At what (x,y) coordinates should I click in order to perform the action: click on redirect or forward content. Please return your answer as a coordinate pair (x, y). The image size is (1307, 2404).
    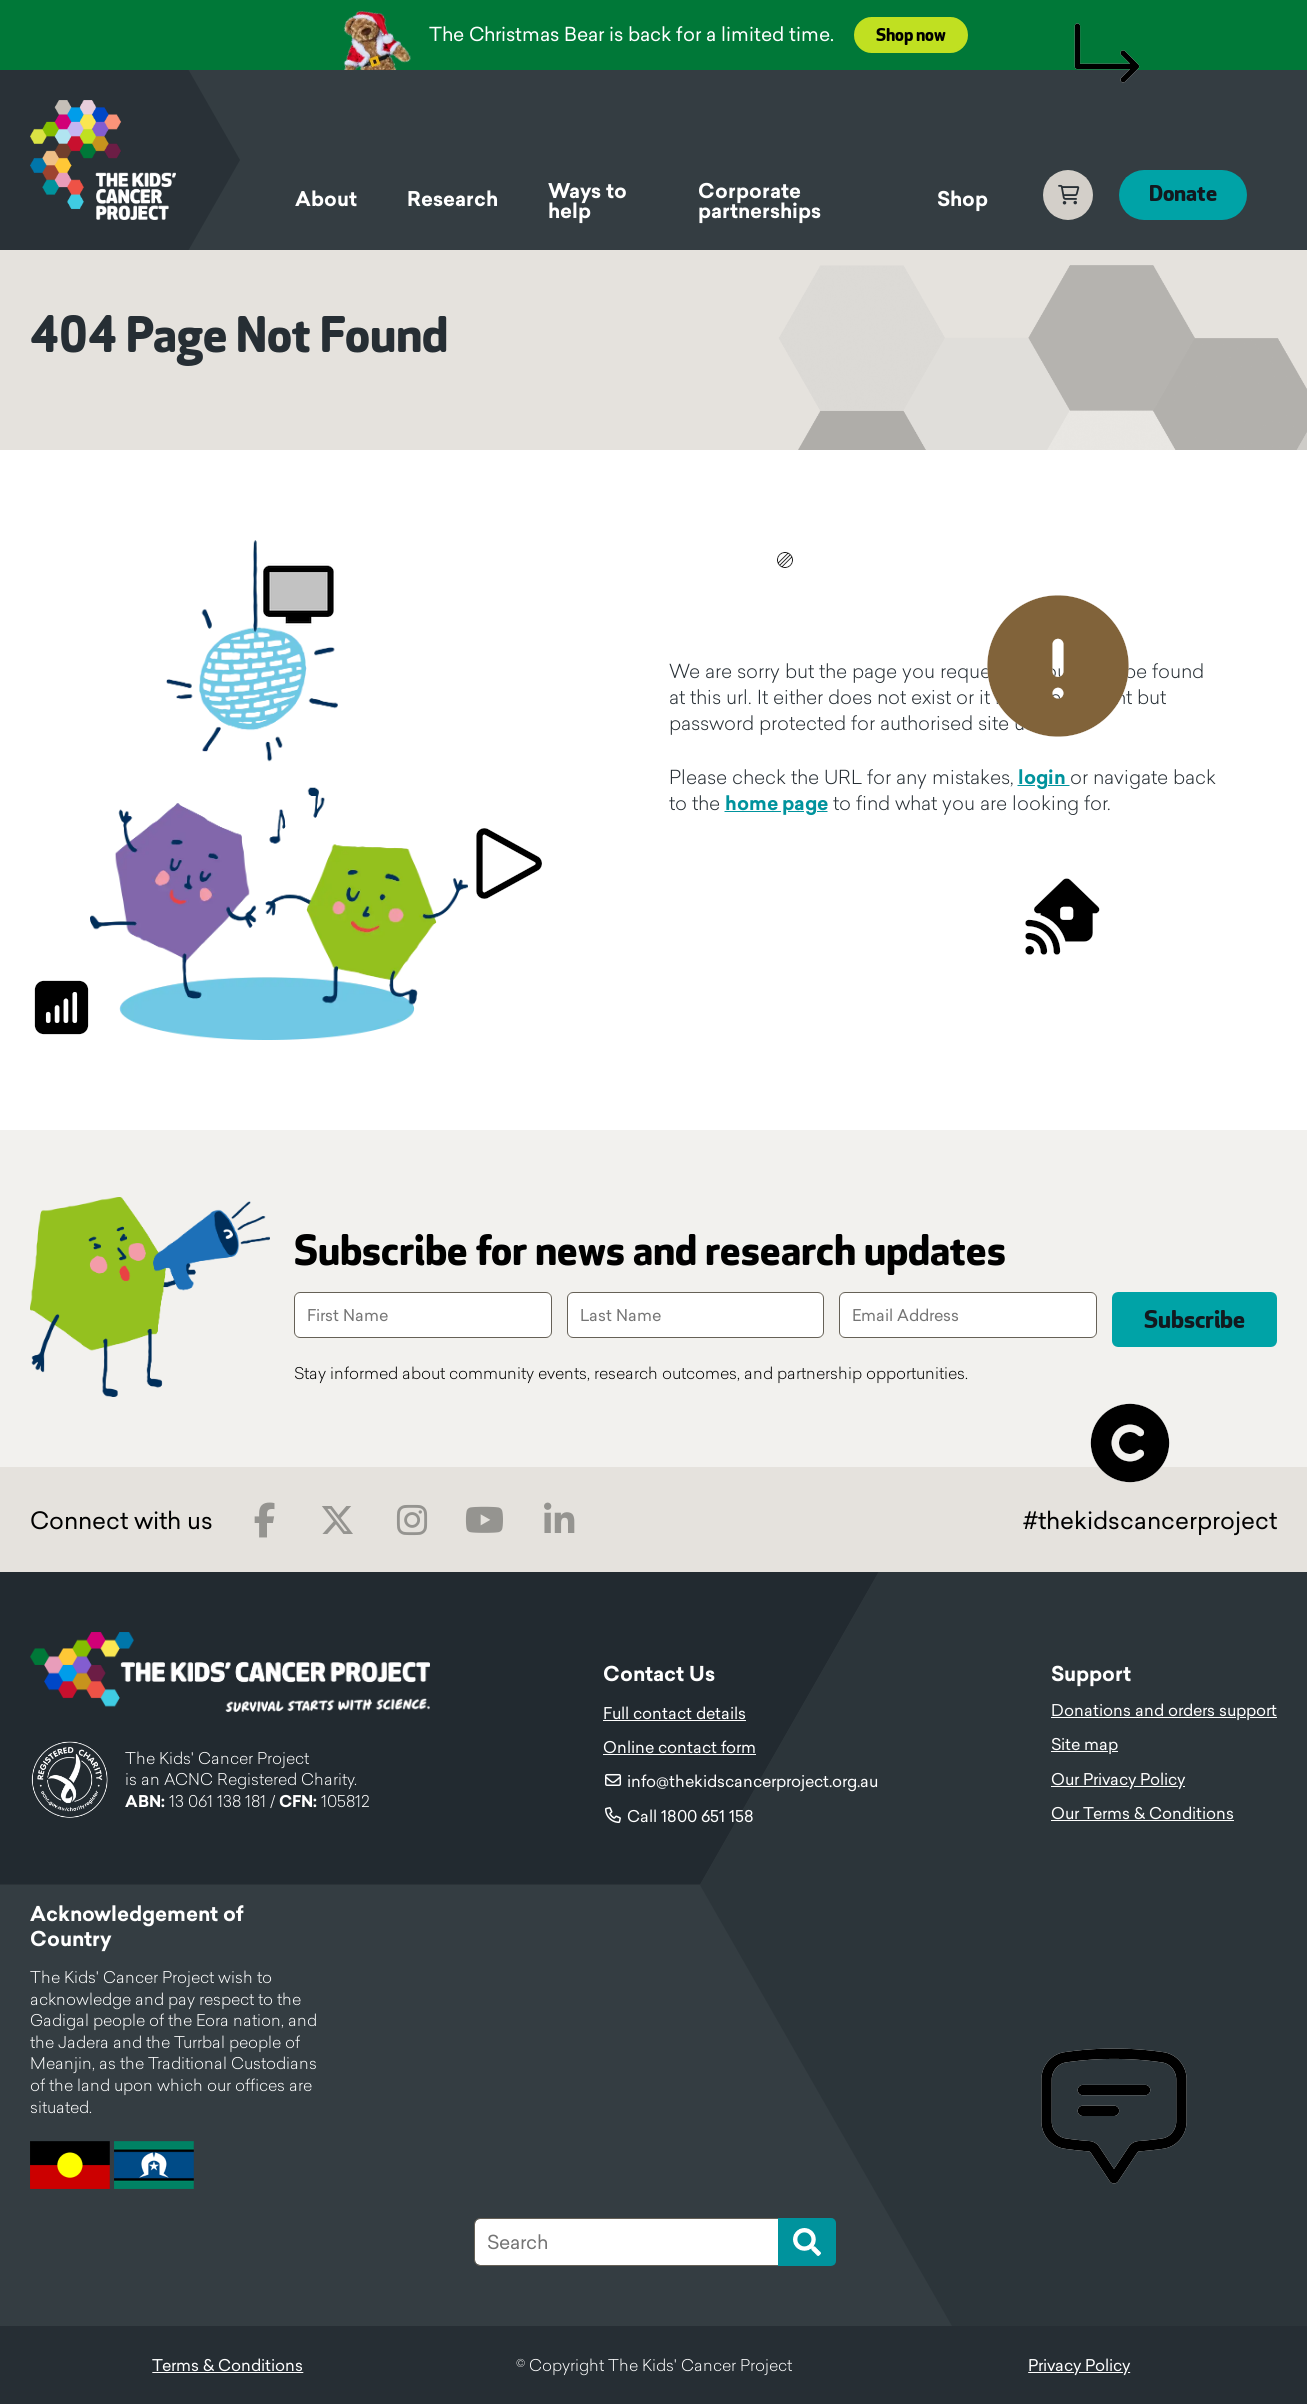
    Looking at the image, I should click on (1107, 53).